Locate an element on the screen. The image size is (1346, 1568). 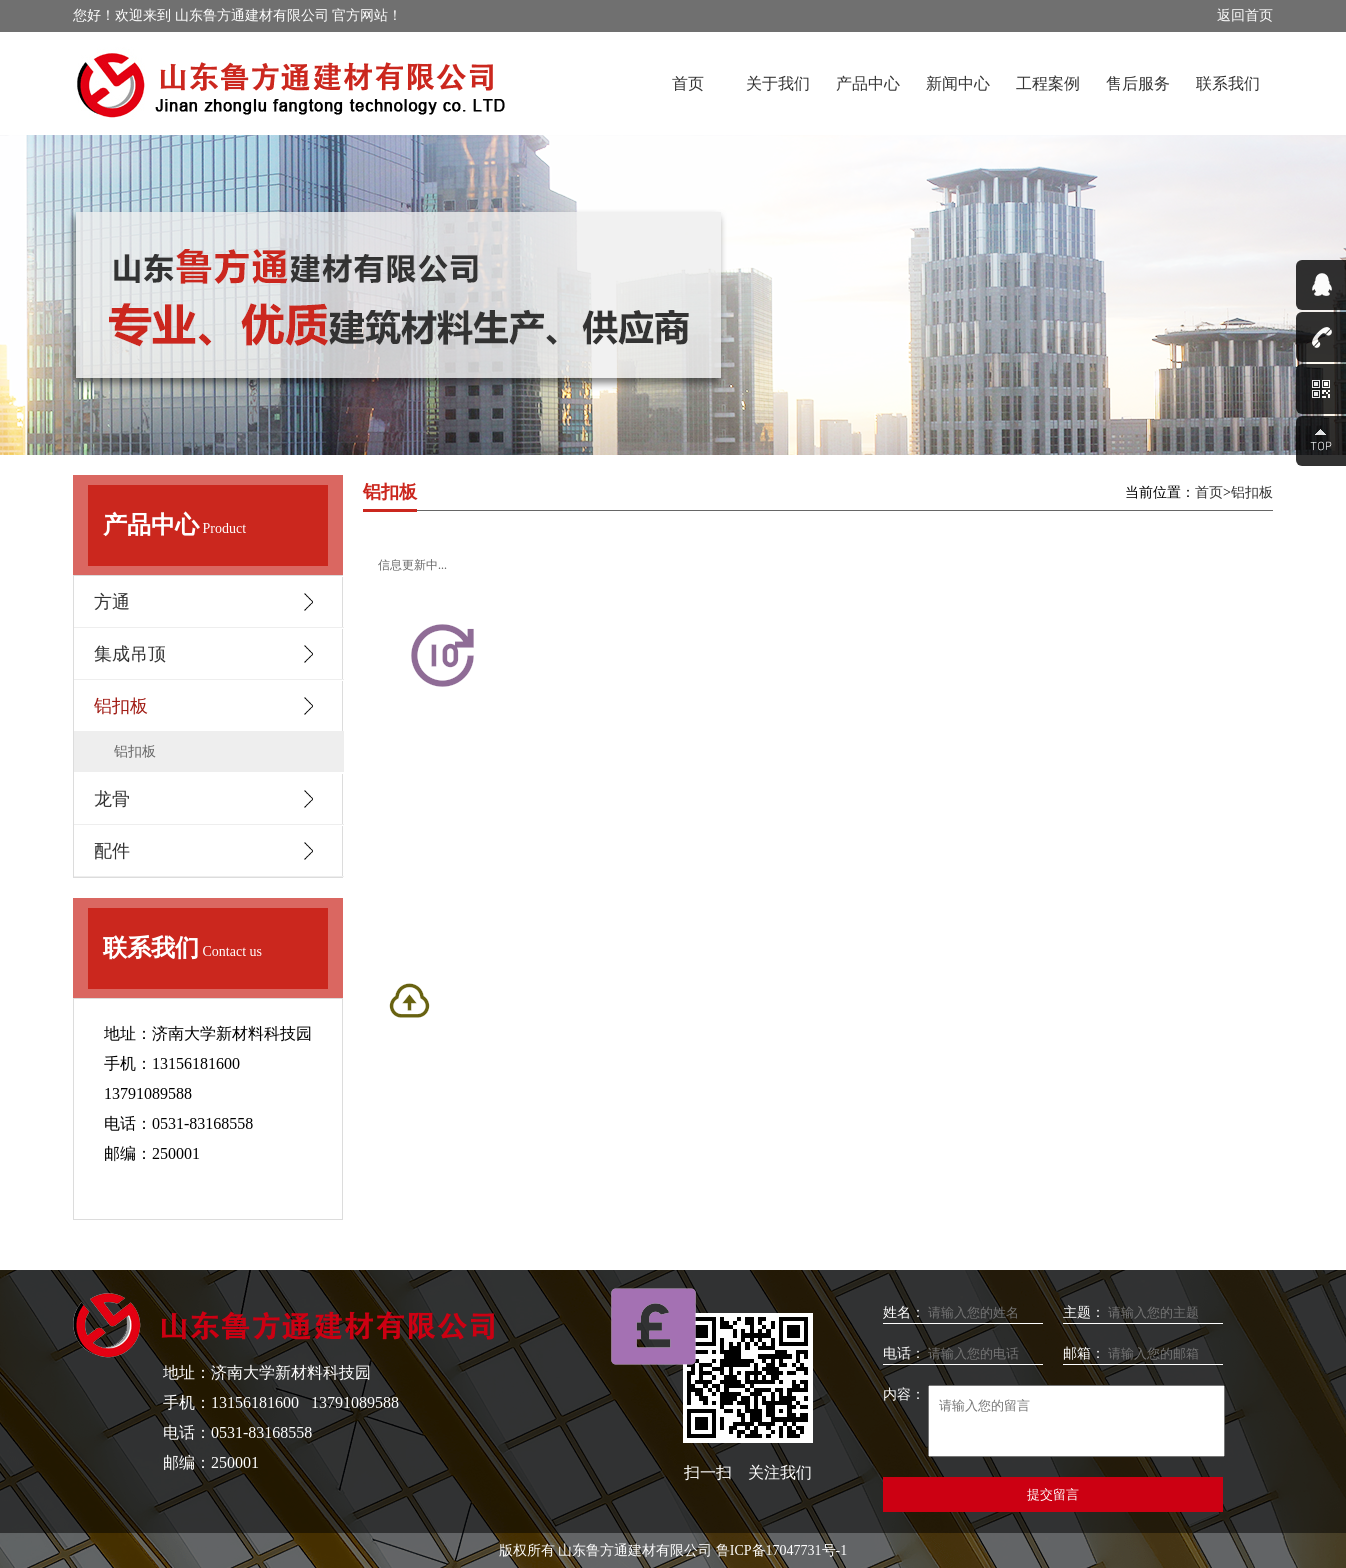
skip forward 10 seconds is located at coordinates (442, 655).